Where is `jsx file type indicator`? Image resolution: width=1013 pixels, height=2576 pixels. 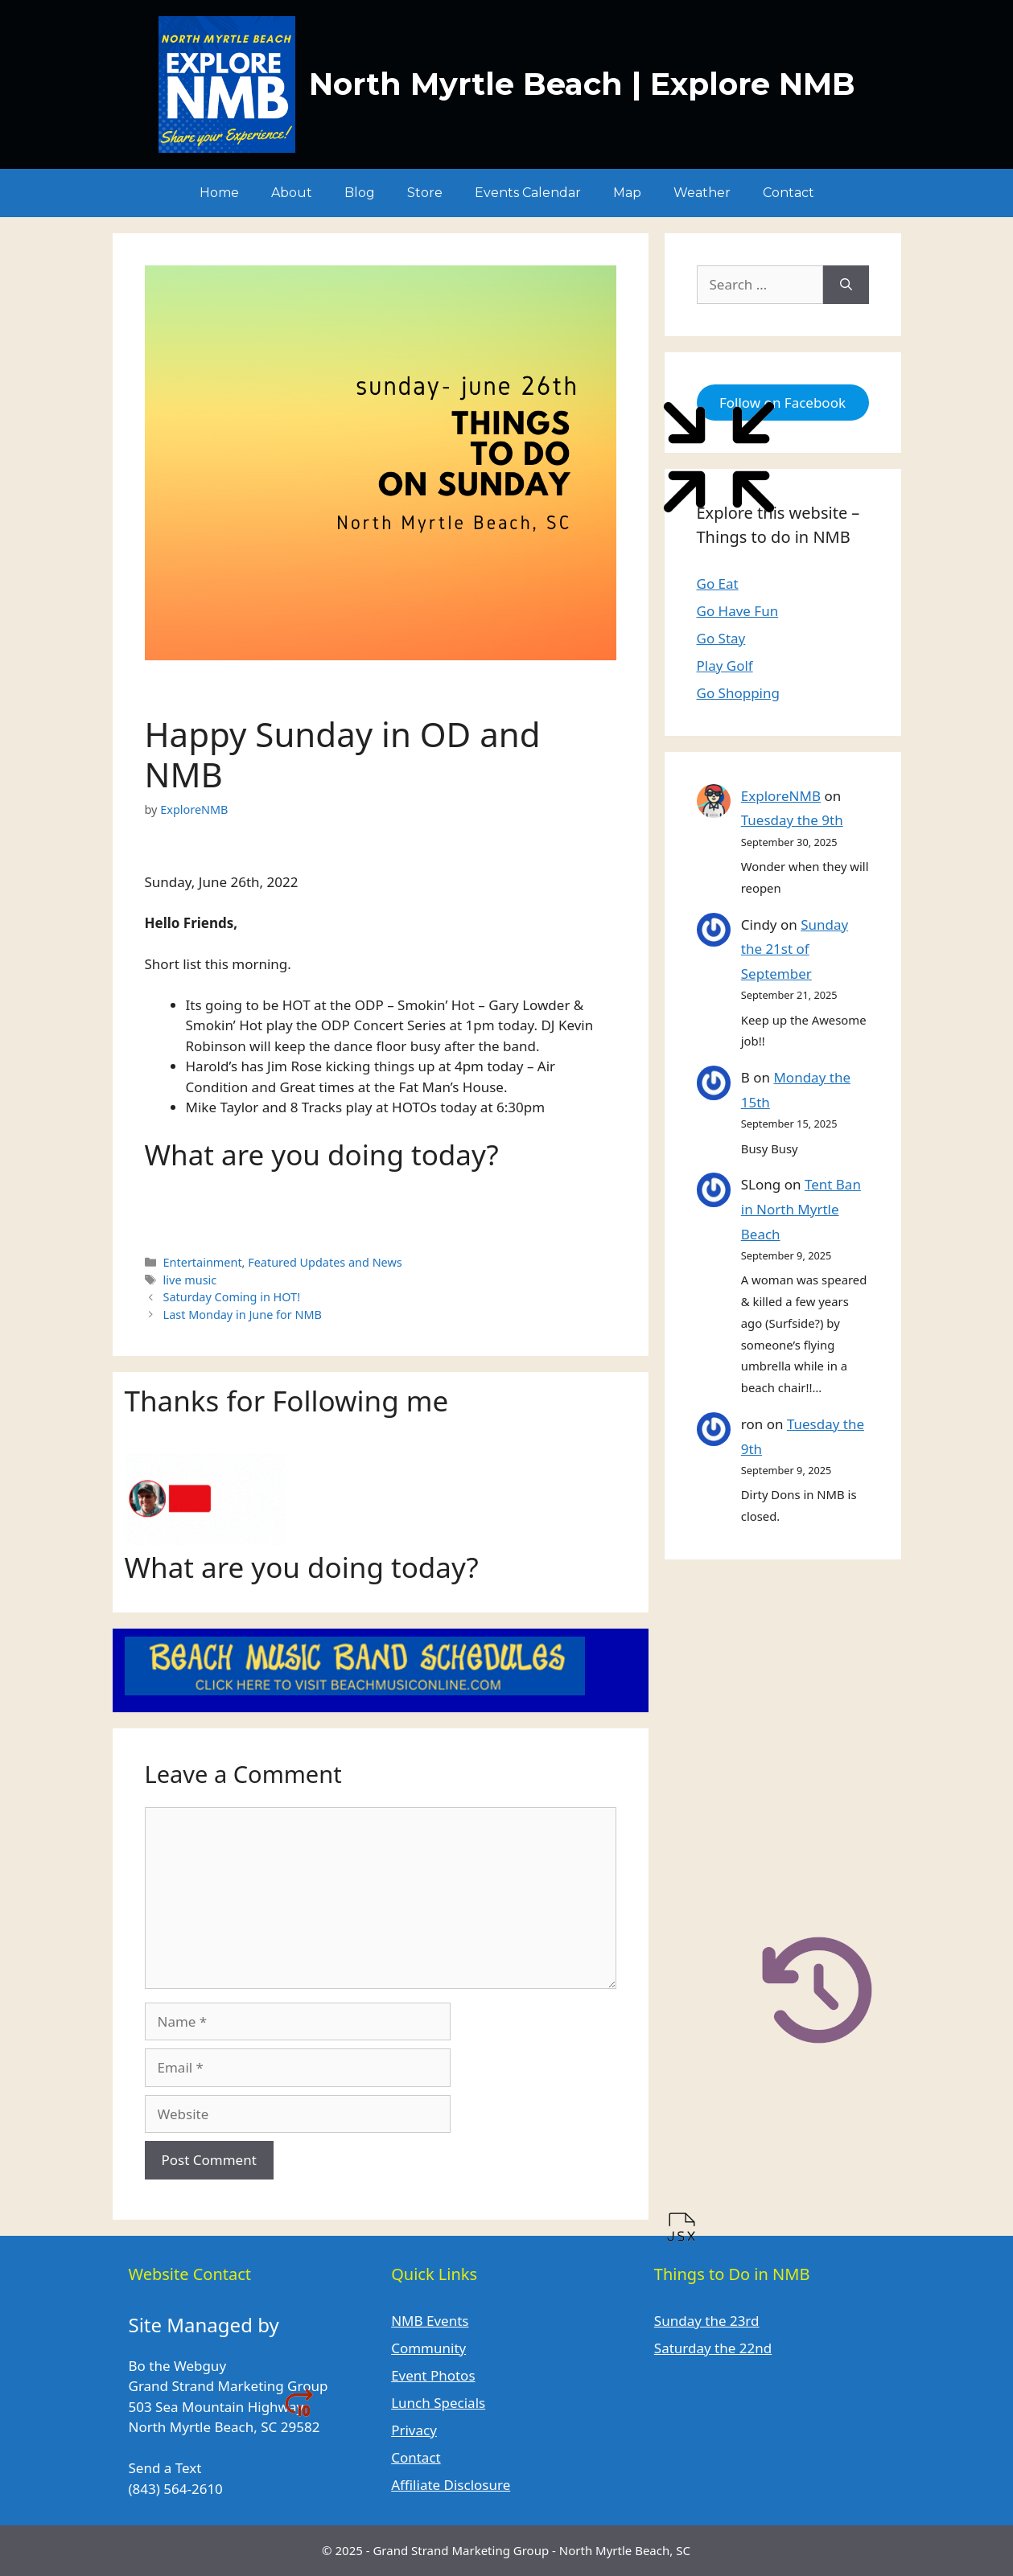
jsx file type indicator is located at coordinates (682, 2228).